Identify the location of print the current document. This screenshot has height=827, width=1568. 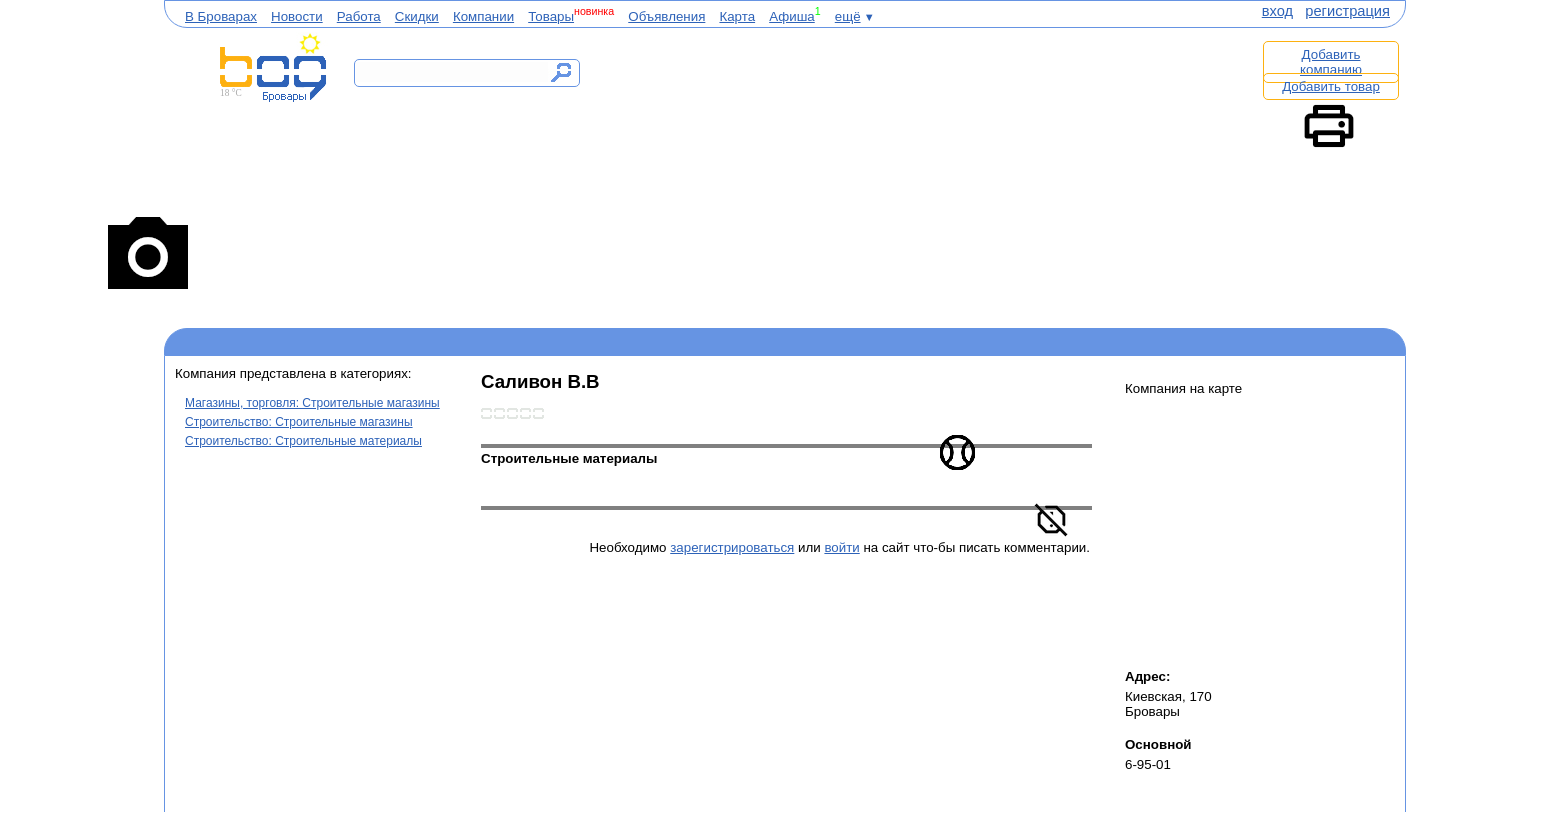
(1329, 126).